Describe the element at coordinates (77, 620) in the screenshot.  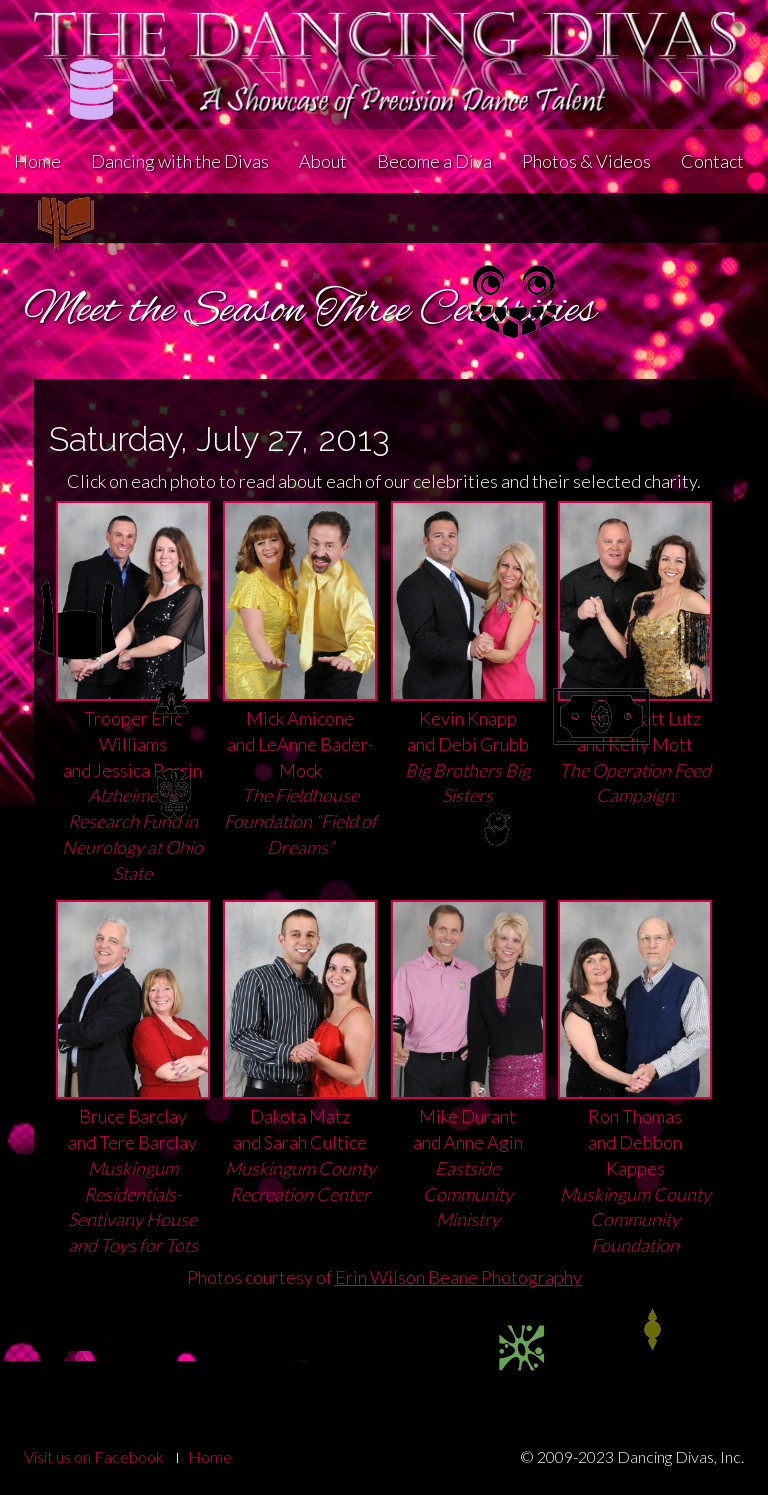
I see `enter the arena or battle mode` at that location.